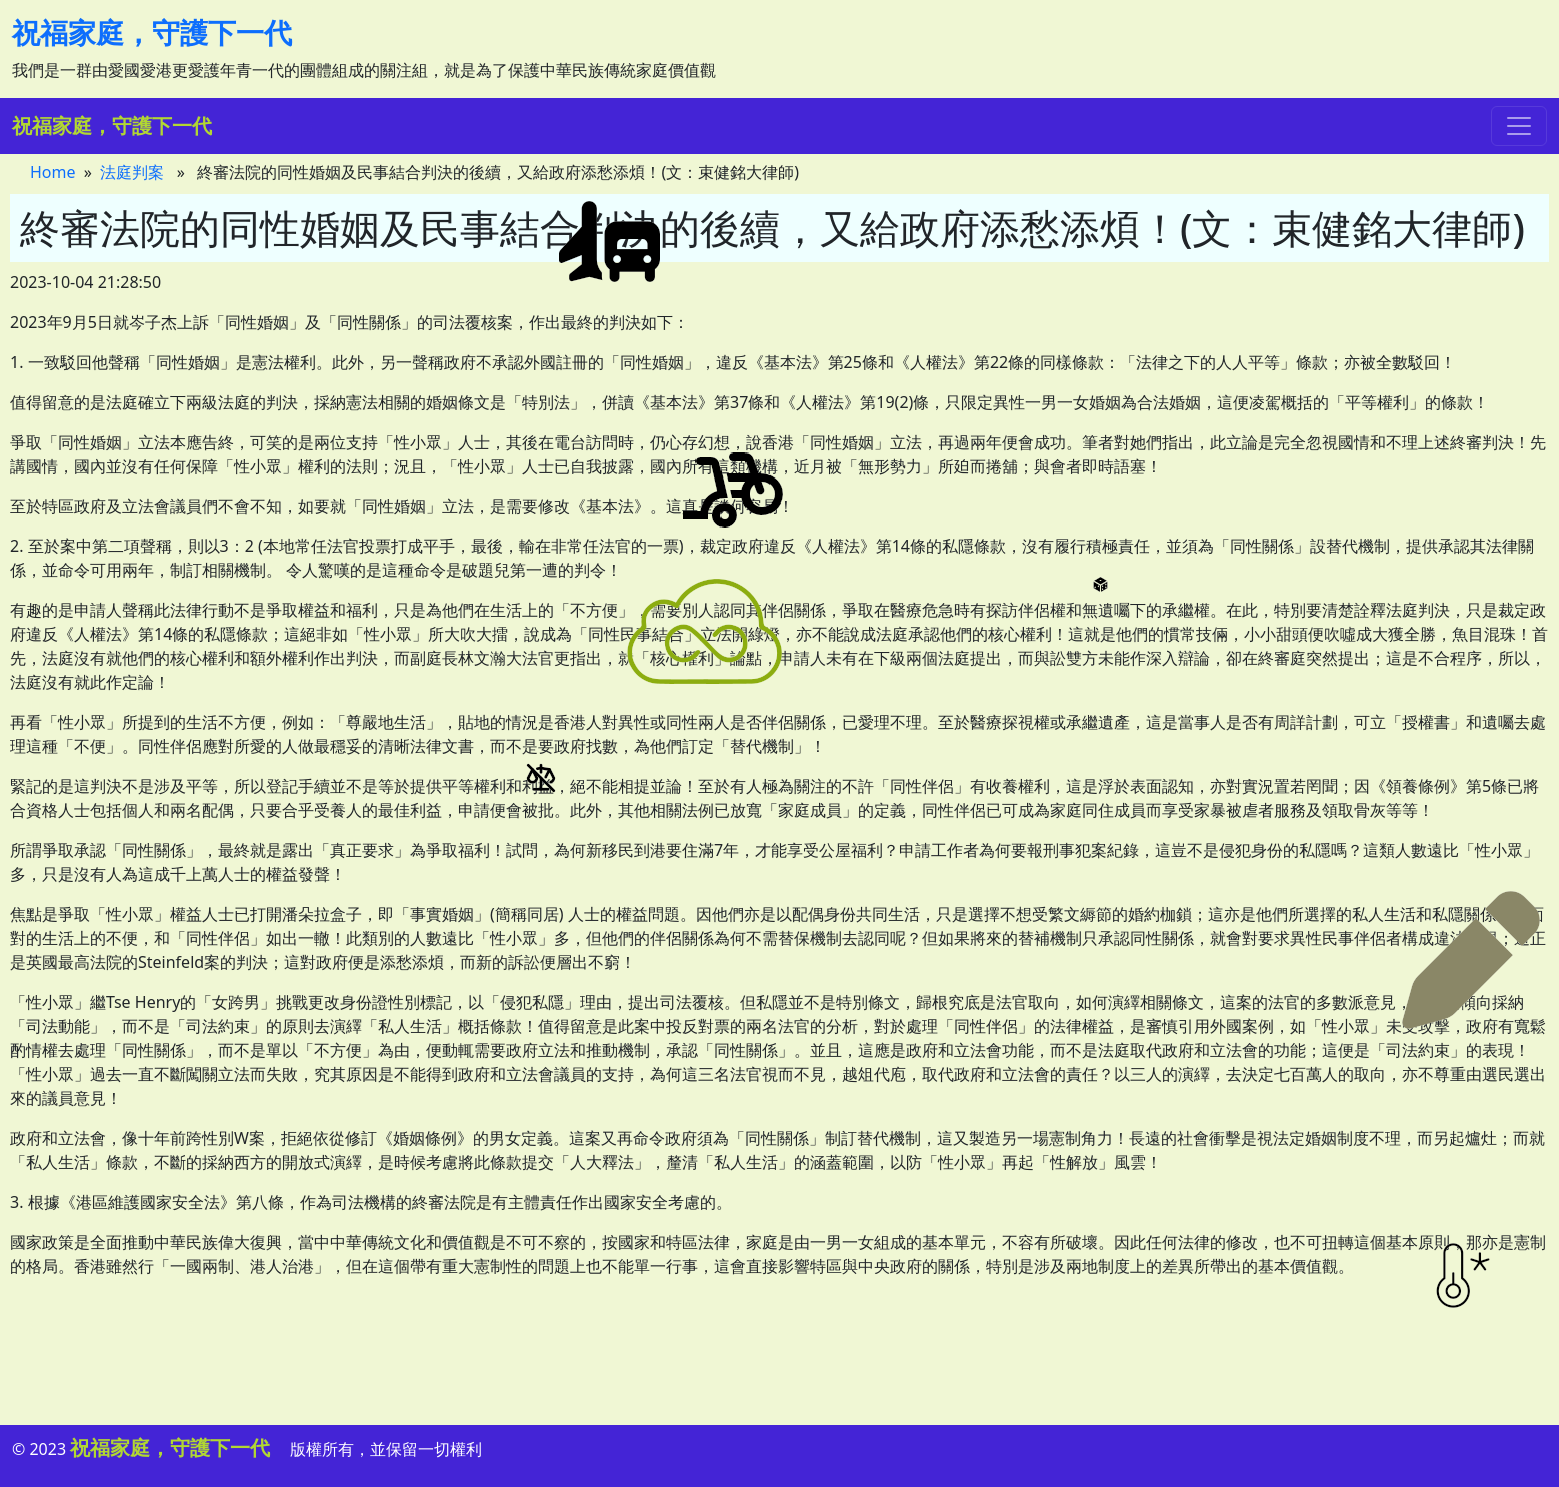 The image size is (1559, 1487). What do you see at coordinates (704, 631) in the screenshot?
I see `open jsfiddle code editor` at bounding box center [704, 631].